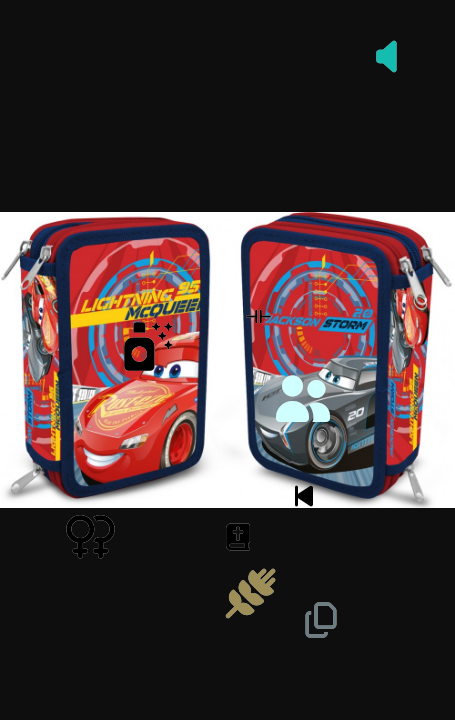  I want to click on capacitor component in a circuit diagram, so click(258, 316).